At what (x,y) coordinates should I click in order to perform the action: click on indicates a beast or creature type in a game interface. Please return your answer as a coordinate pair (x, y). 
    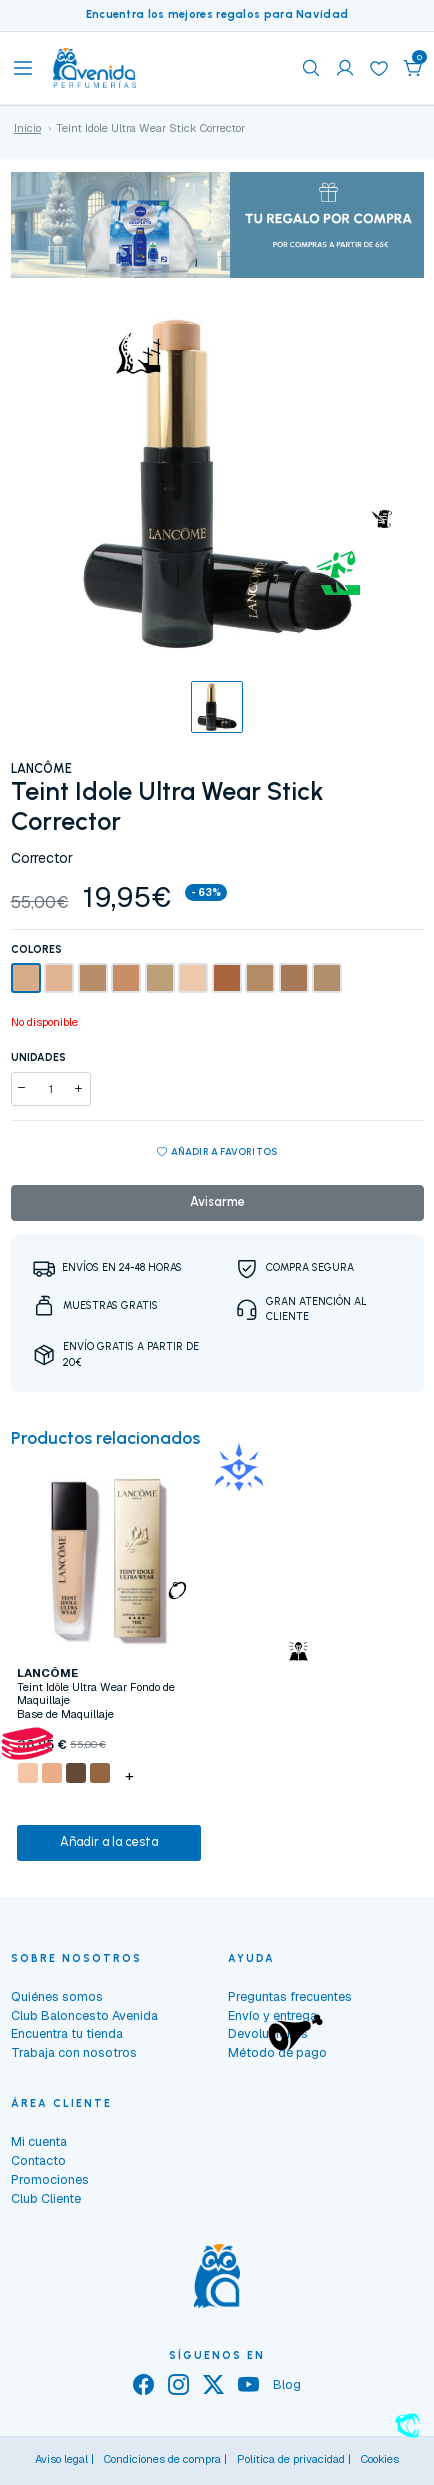
    Looking at the image, I should click on (407, 2425).